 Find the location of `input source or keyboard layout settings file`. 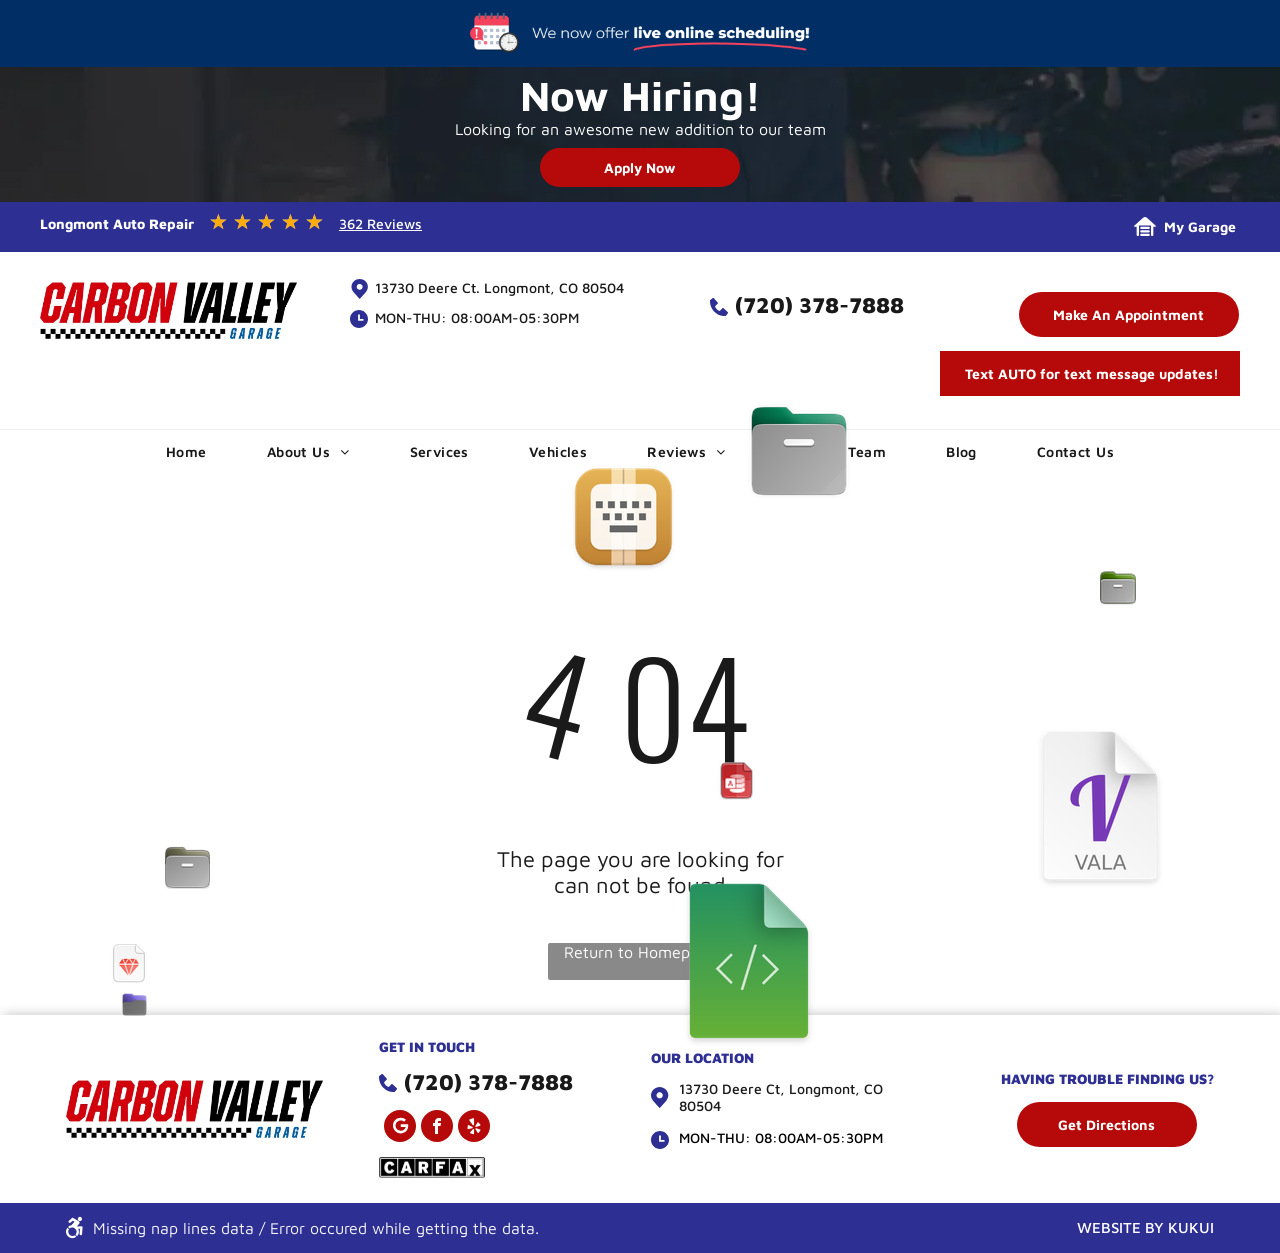

input source or keyboard layout settings file is located at coordinates (623, 518).